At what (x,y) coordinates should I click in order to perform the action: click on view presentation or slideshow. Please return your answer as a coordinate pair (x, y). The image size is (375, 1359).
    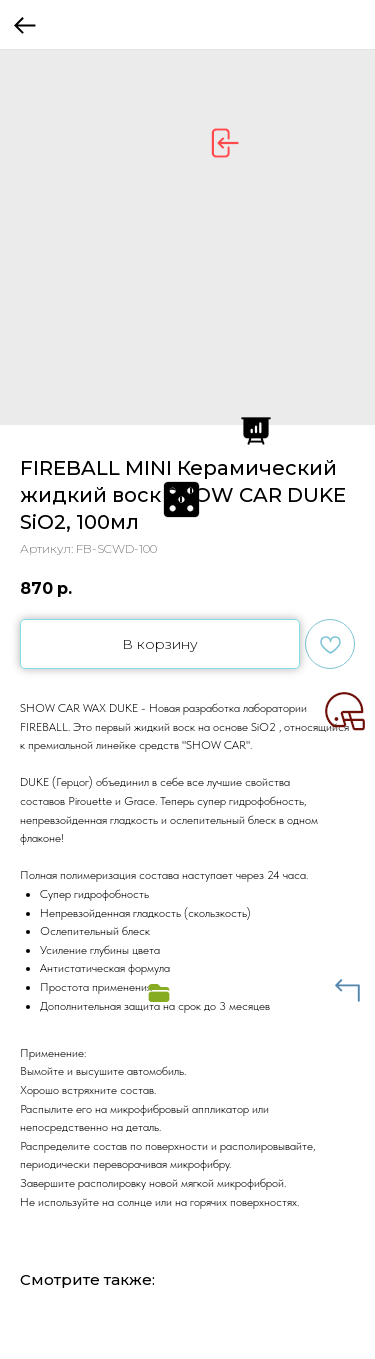
    Looking at the image, I should click on (256, 431).